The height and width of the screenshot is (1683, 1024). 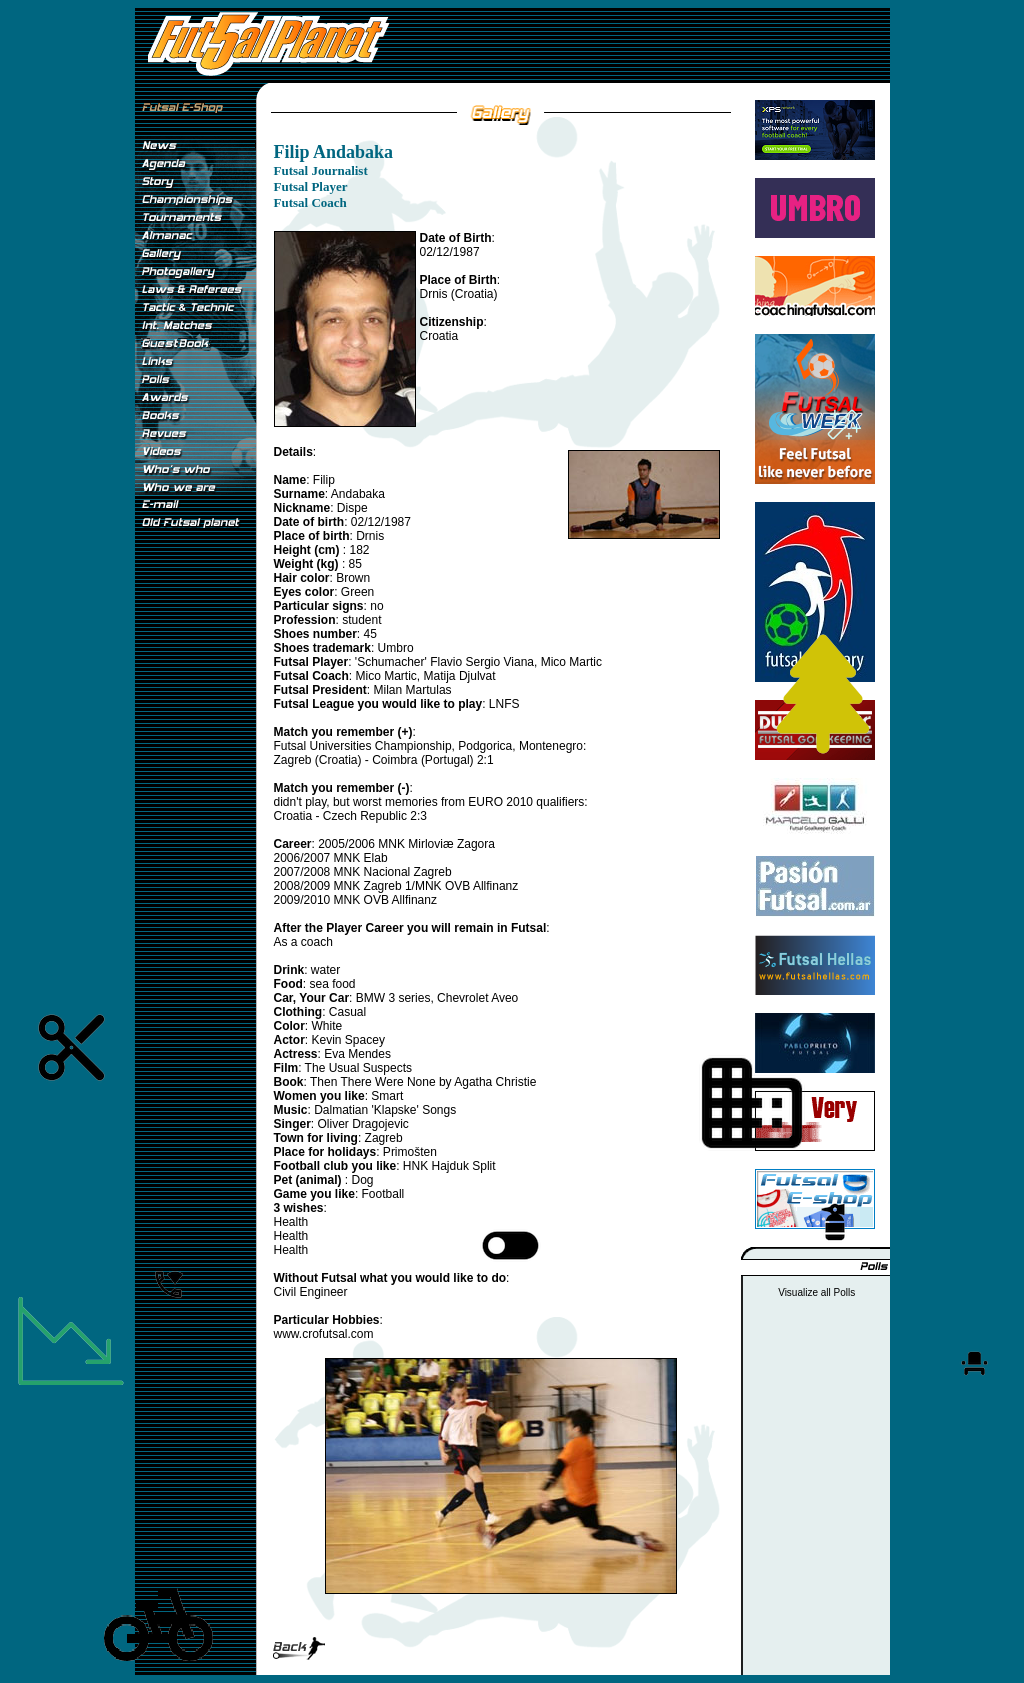 What do you see at coordinates (71, 1341) in the screenshot?
I see `view declining metrics or trends` at bounding box center [71, 1341].